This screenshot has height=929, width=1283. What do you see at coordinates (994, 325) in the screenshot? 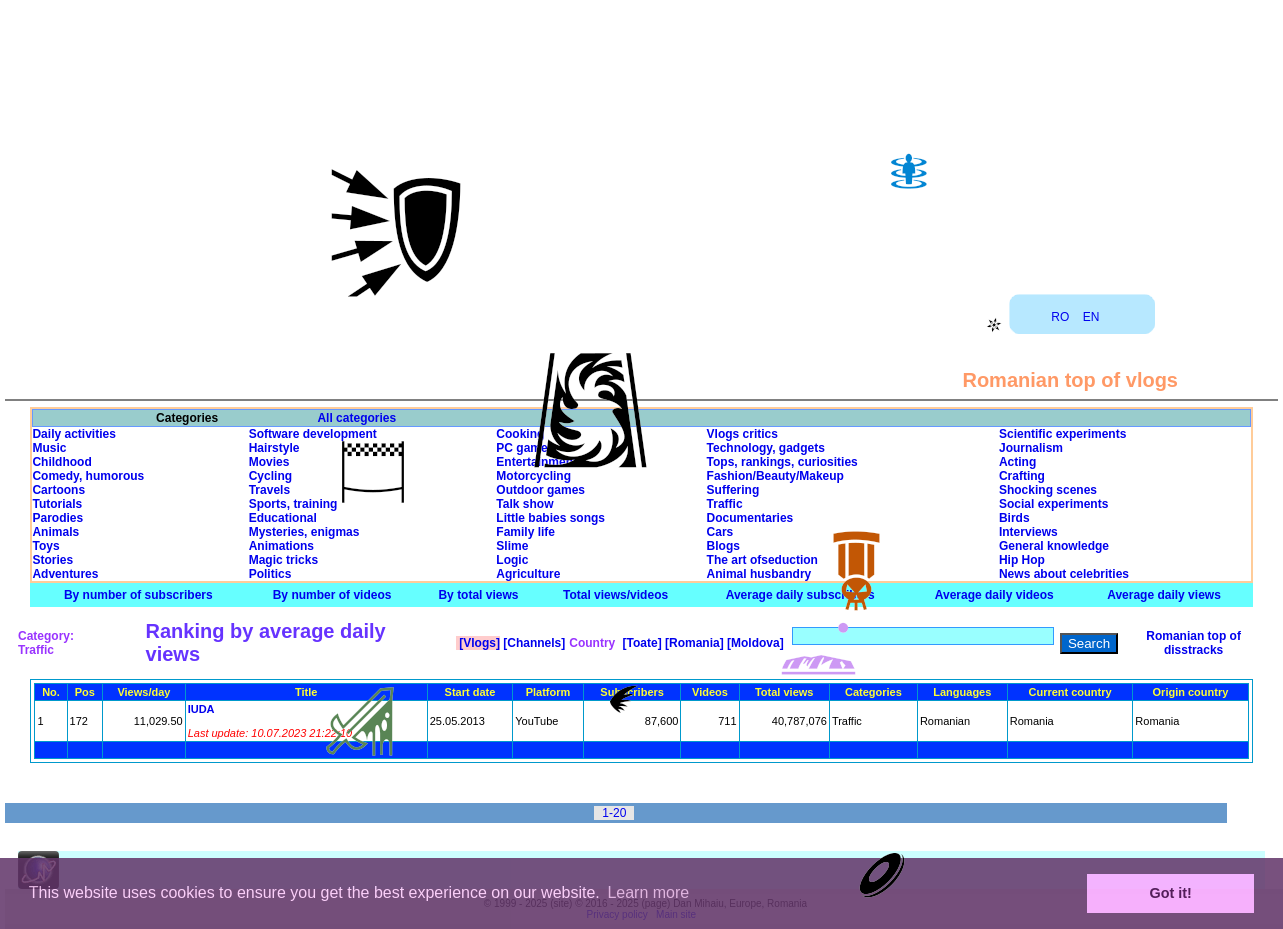
I see `mark item as favorite` at bounding box center [994, 325].